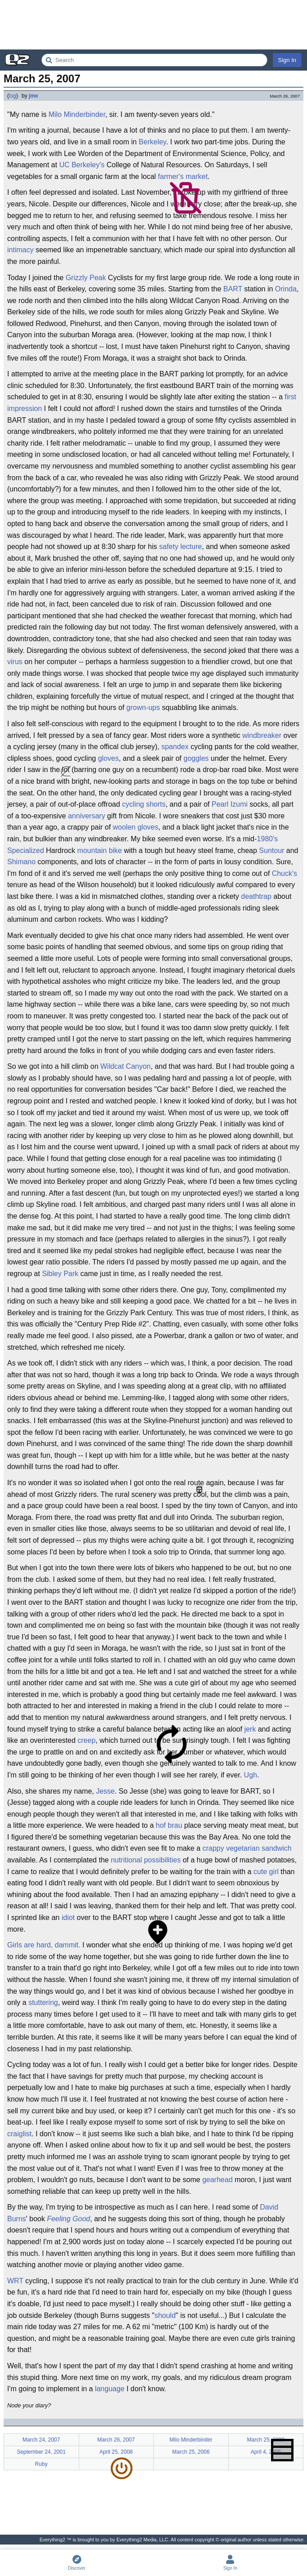 Image resolution: width=307 pixels, height=2576 pixels. What do you see at coordinates (282, 2450) in the screenshot?
I see `view data in row layout` at bounding box center [282, 2450].